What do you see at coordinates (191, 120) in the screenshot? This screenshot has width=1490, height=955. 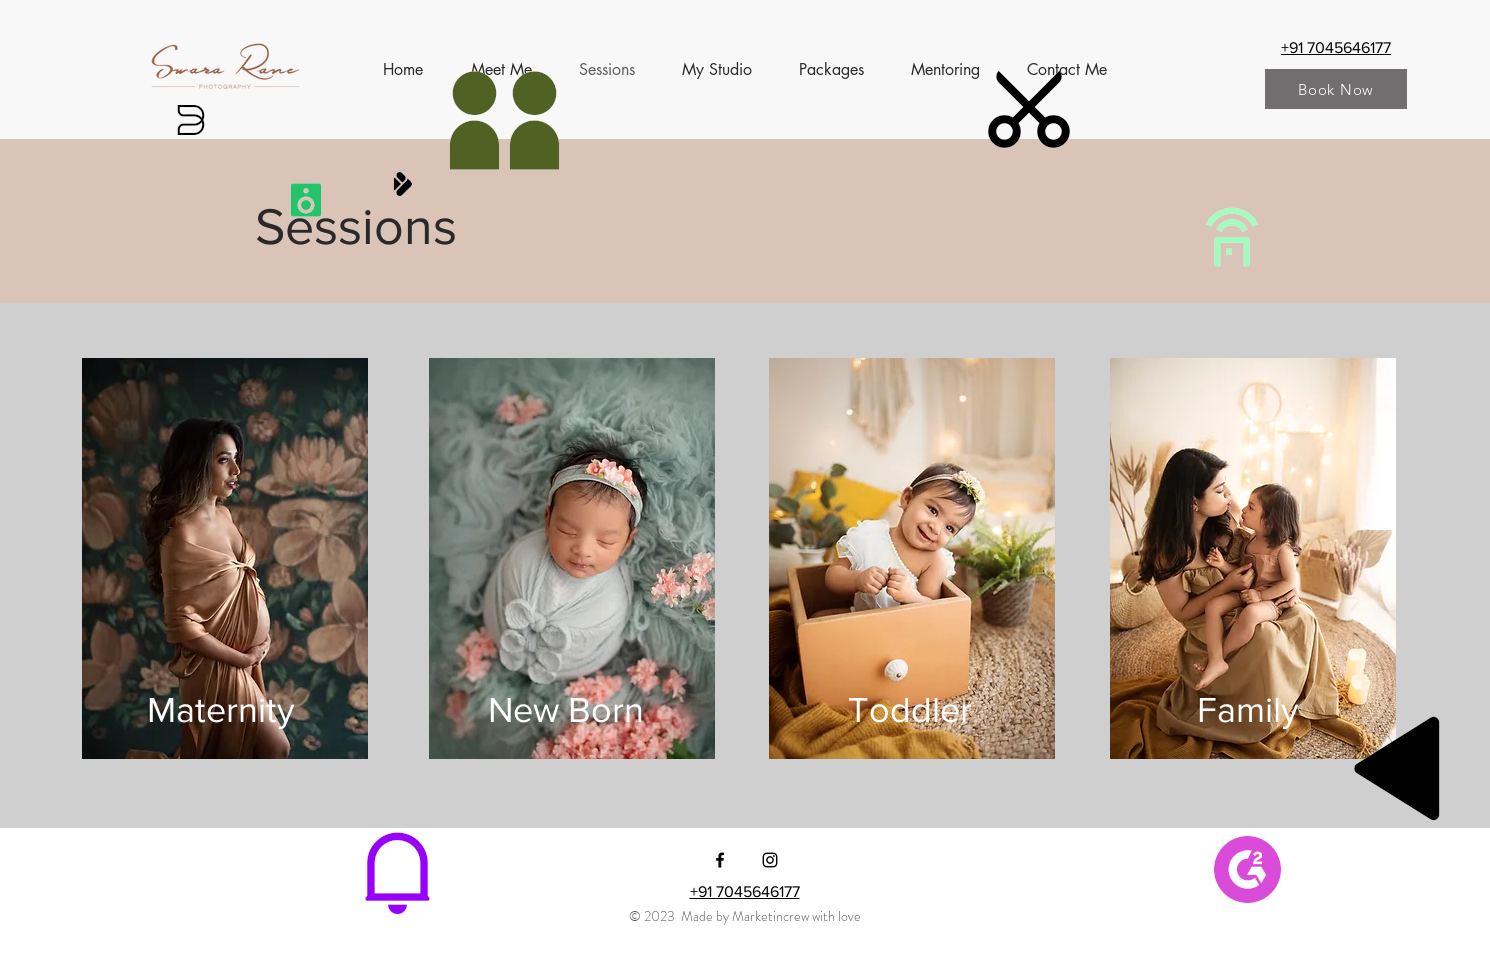 I see `bluesound brand logo` at bounding box center [191, 120].